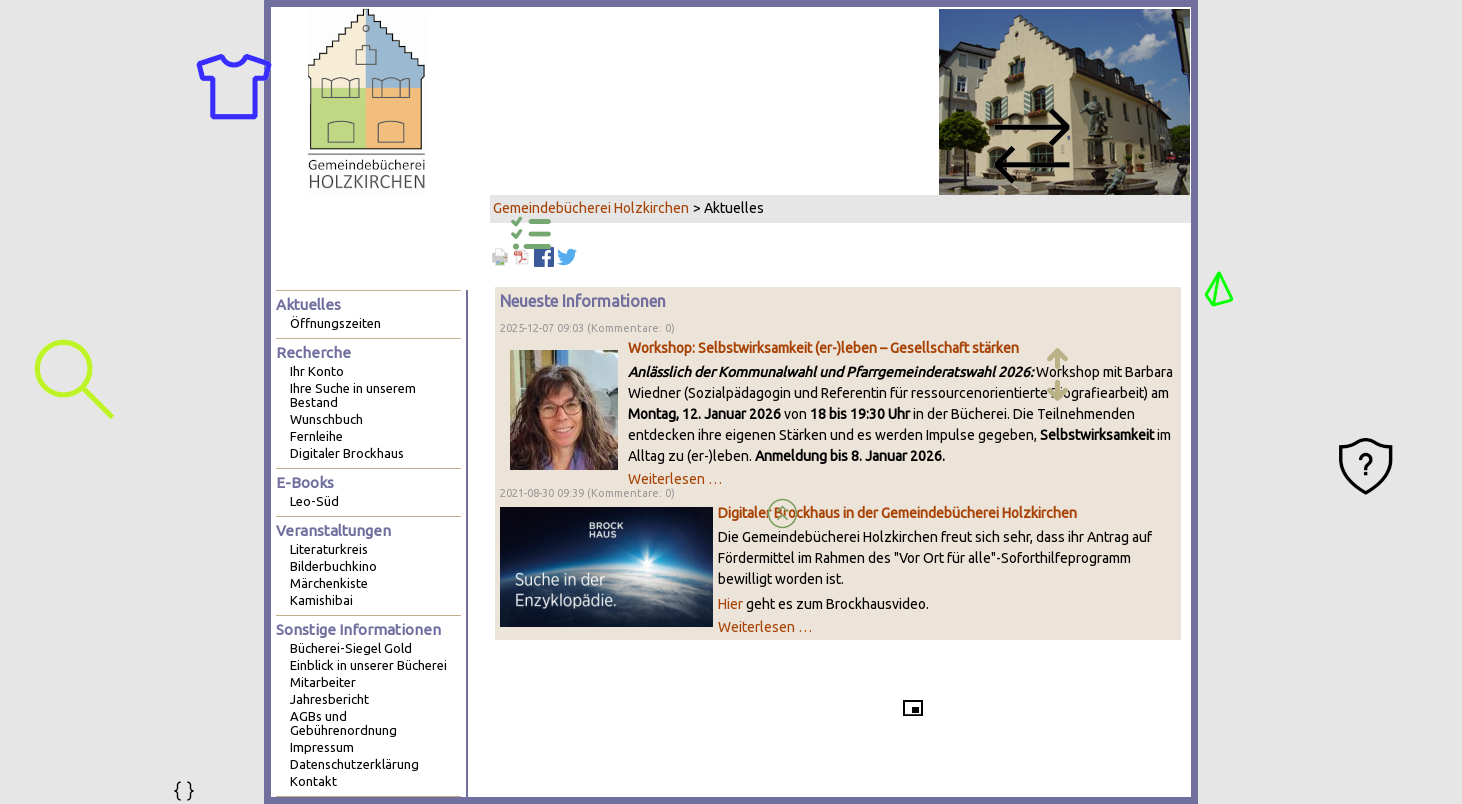  I want to click on view your task checklist, so click(531, 234).